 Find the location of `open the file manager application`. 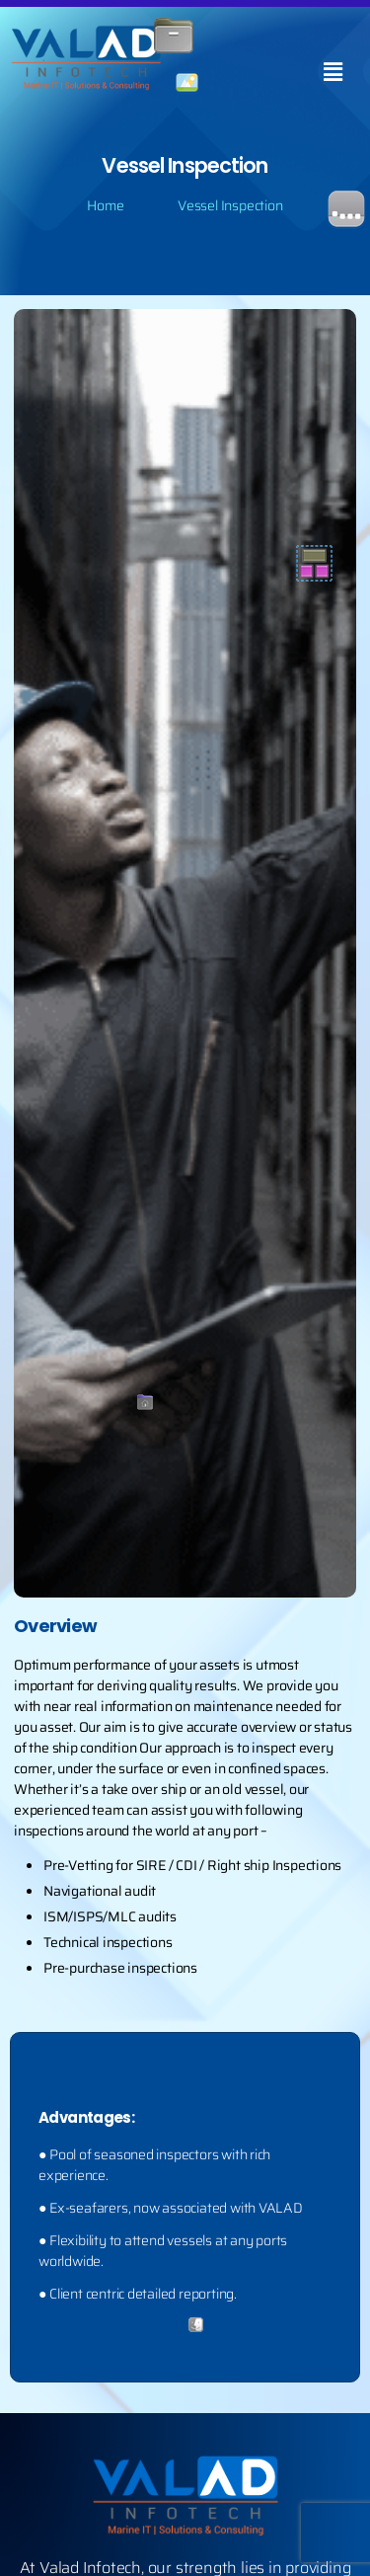

open the file manager application is located at coordinates (174, 35).